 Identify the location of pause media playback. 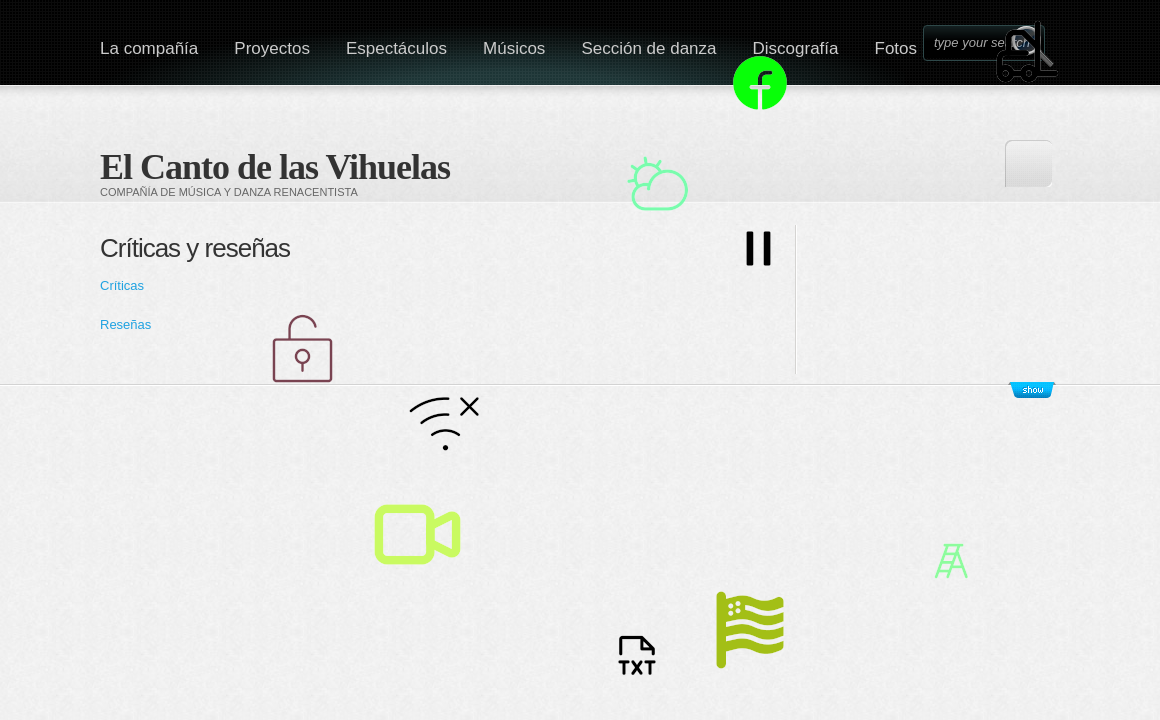
(758, 248).